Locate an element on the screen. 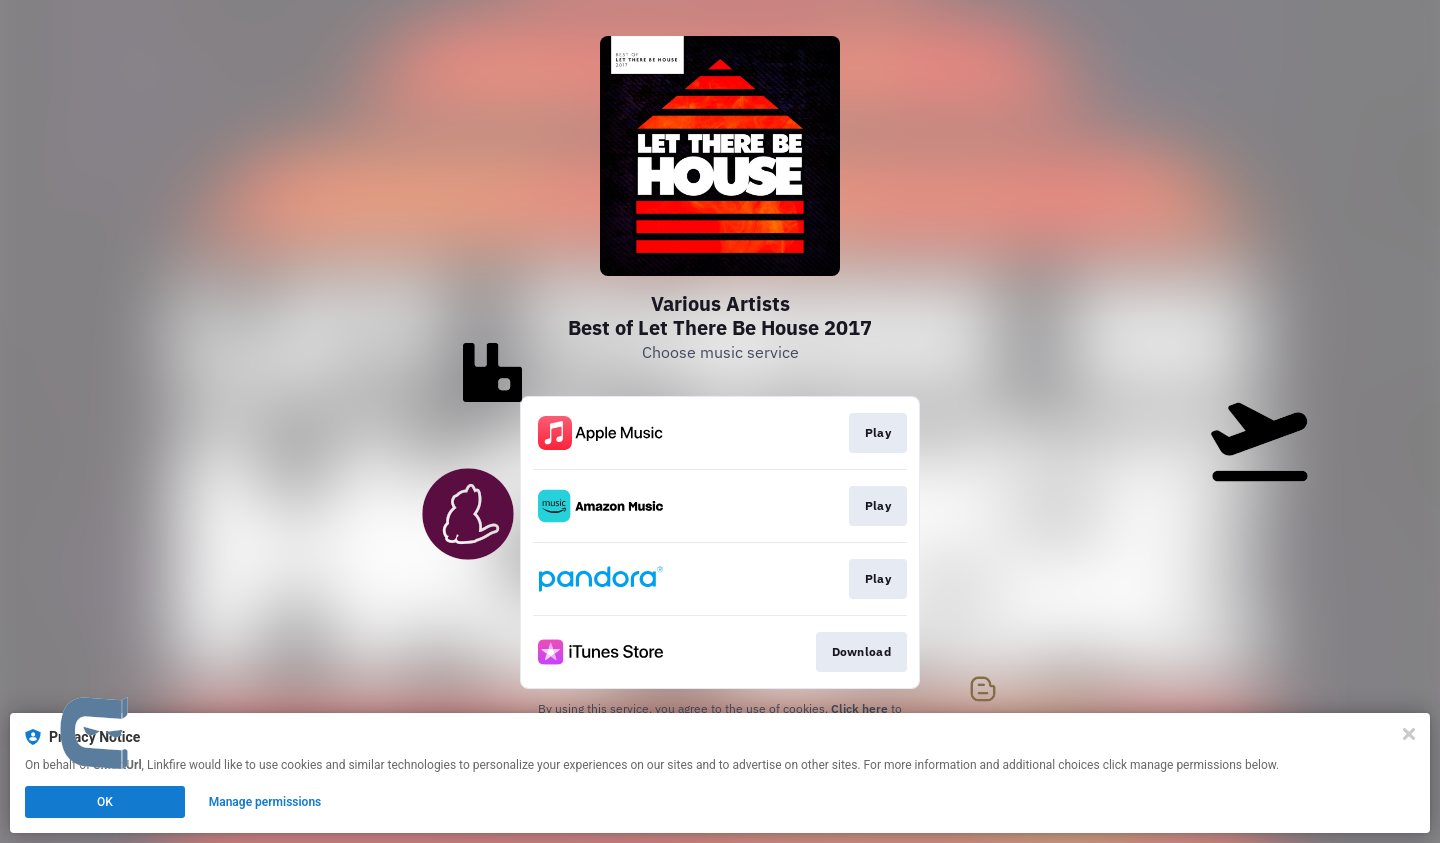 Image resolution: width=1440 pixels, height=843 pixels. yarn package manager logo is located at coordinates (468, 514).